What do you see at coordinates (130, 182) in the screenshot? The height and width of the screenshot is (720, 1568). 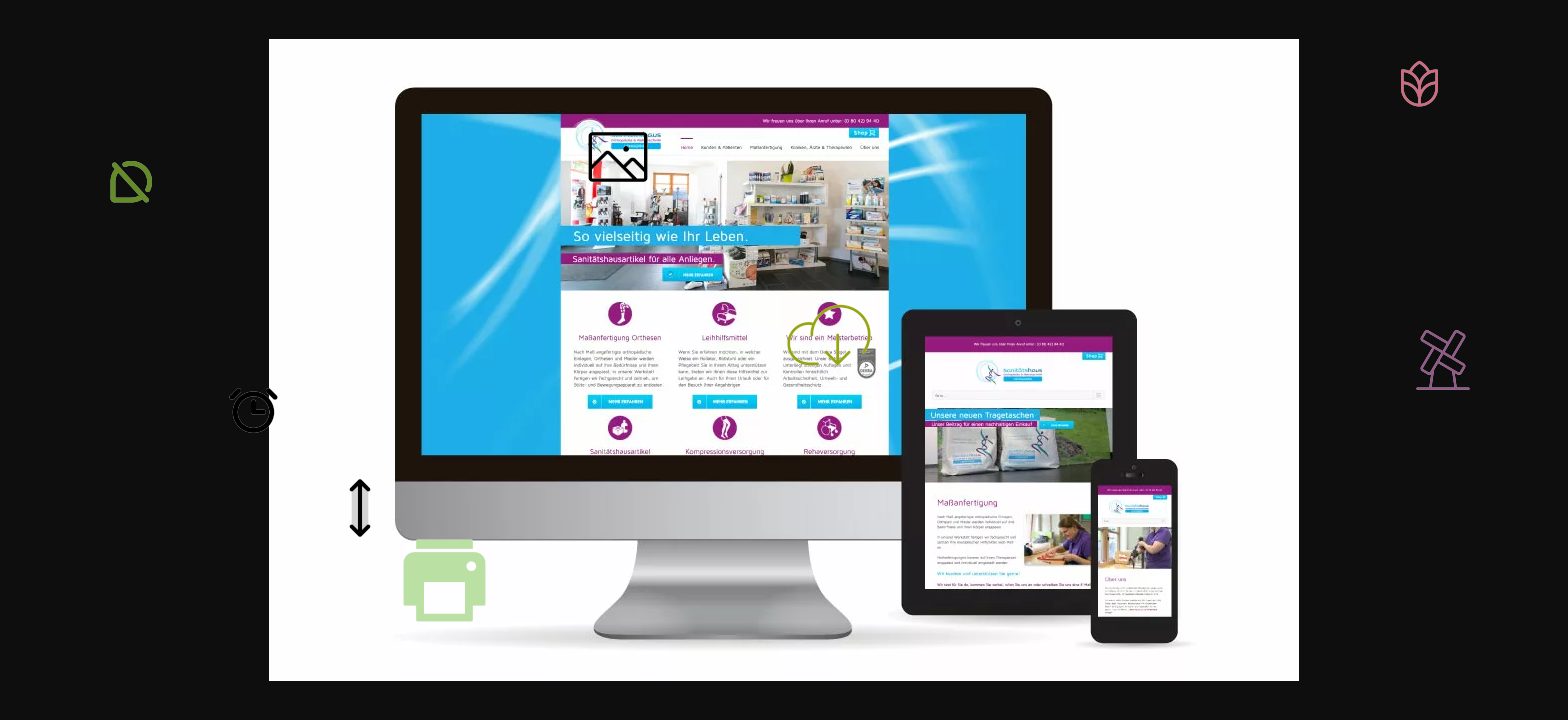 I see `mute or disable chat notifications` at bounding box center [130, 182].